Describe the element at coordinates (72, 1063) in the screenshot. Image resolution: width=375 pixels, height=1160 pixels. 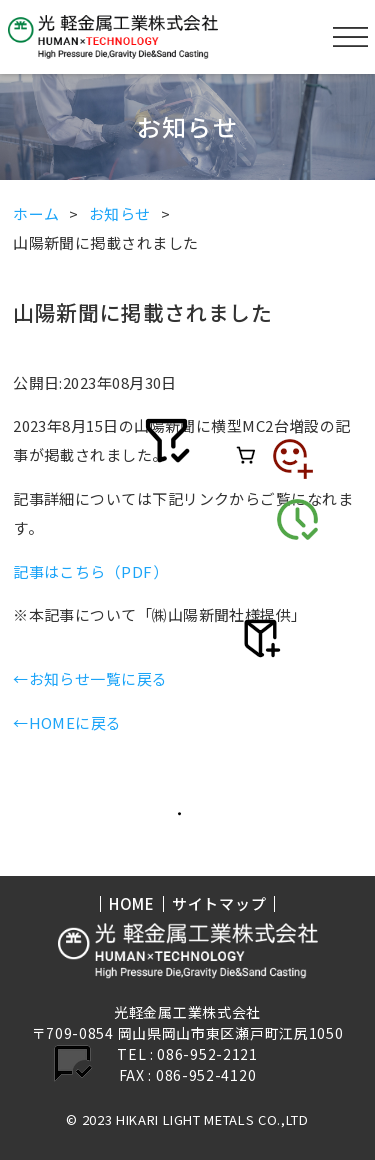
I see `mark a conversation as read` at that location.